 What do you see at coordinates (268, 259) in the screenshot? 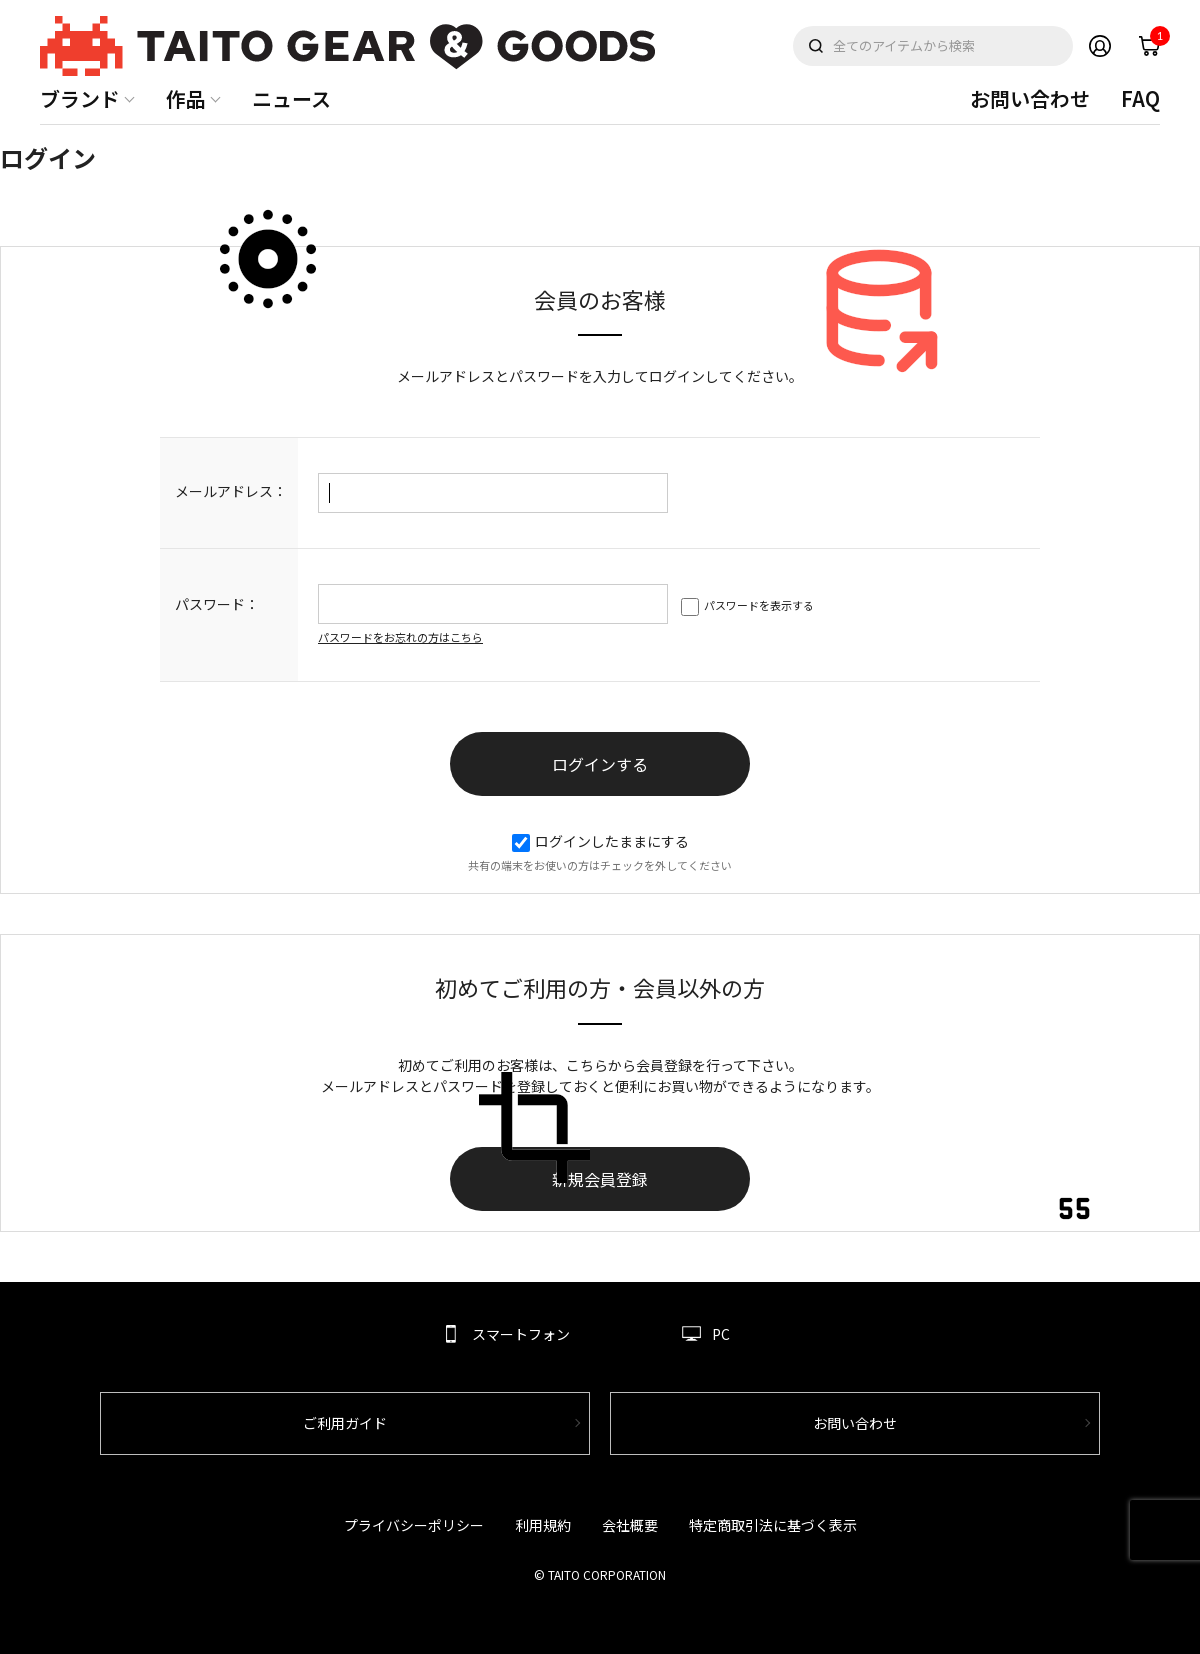
I see `indicates live photo mode is active` at bounding box center [268, 259].